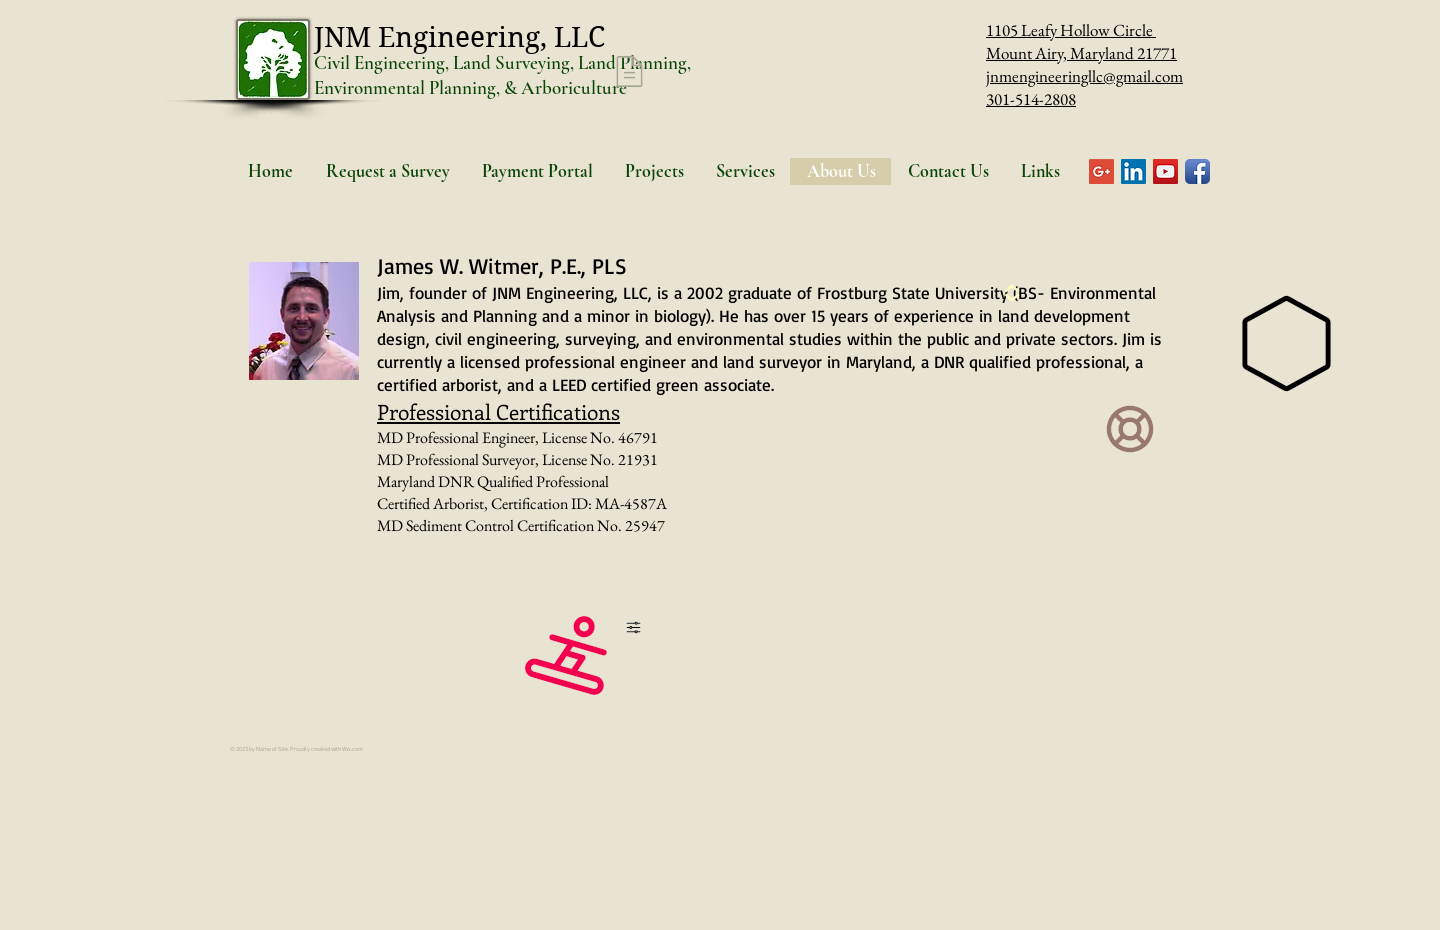 This screenshot has width=1440, height=930. I want to click on access help or support center, so click(1130, 429).